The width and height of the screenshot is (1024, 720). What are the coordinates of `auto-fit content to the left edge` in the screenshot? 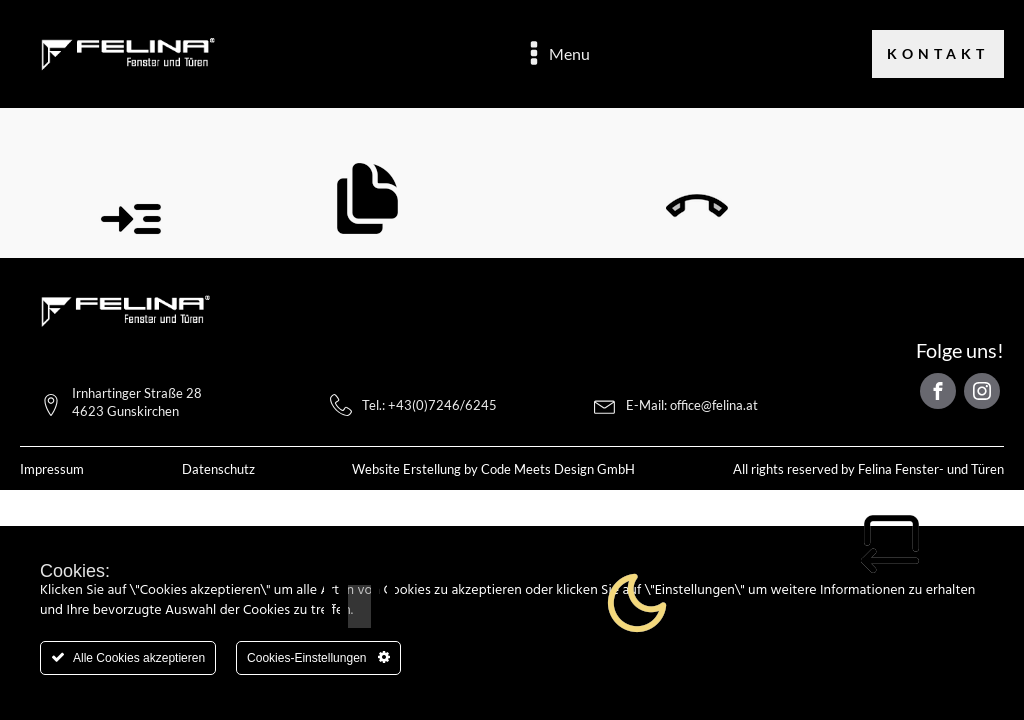 It's located at (891, 542).